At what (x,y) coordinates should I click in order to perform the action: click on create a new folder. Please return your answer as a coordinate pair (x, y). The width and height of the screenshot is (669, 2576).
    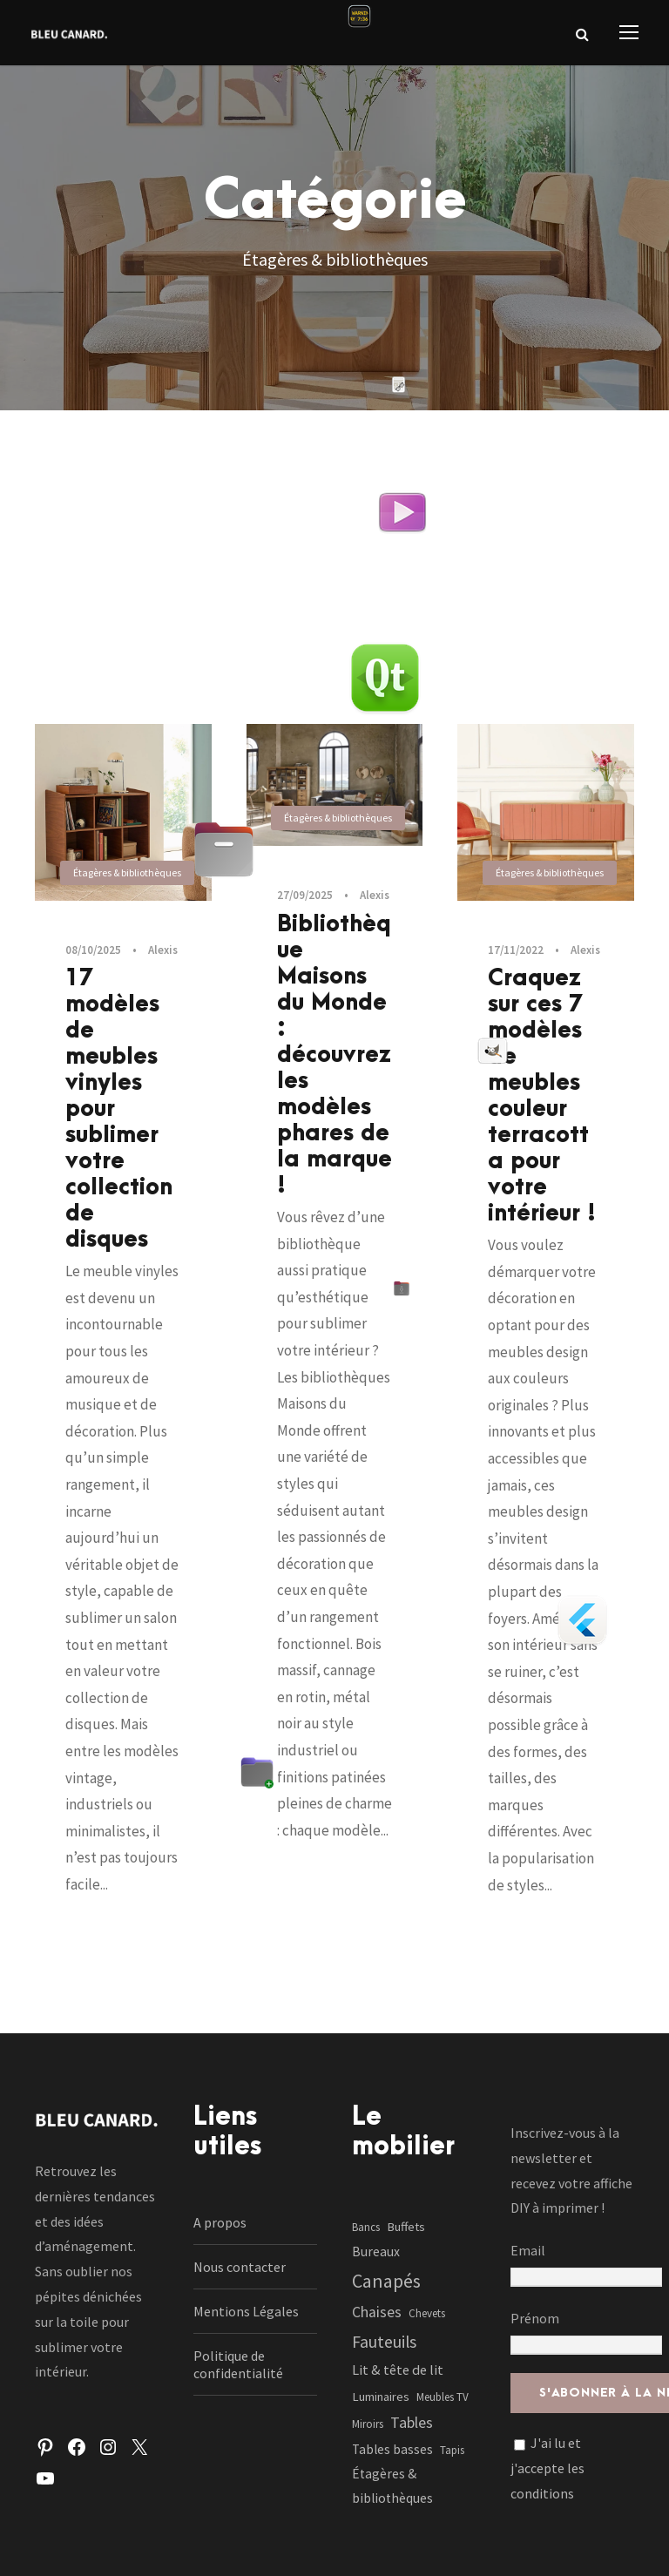
    Looking at the image, I should click on (257, 1772).